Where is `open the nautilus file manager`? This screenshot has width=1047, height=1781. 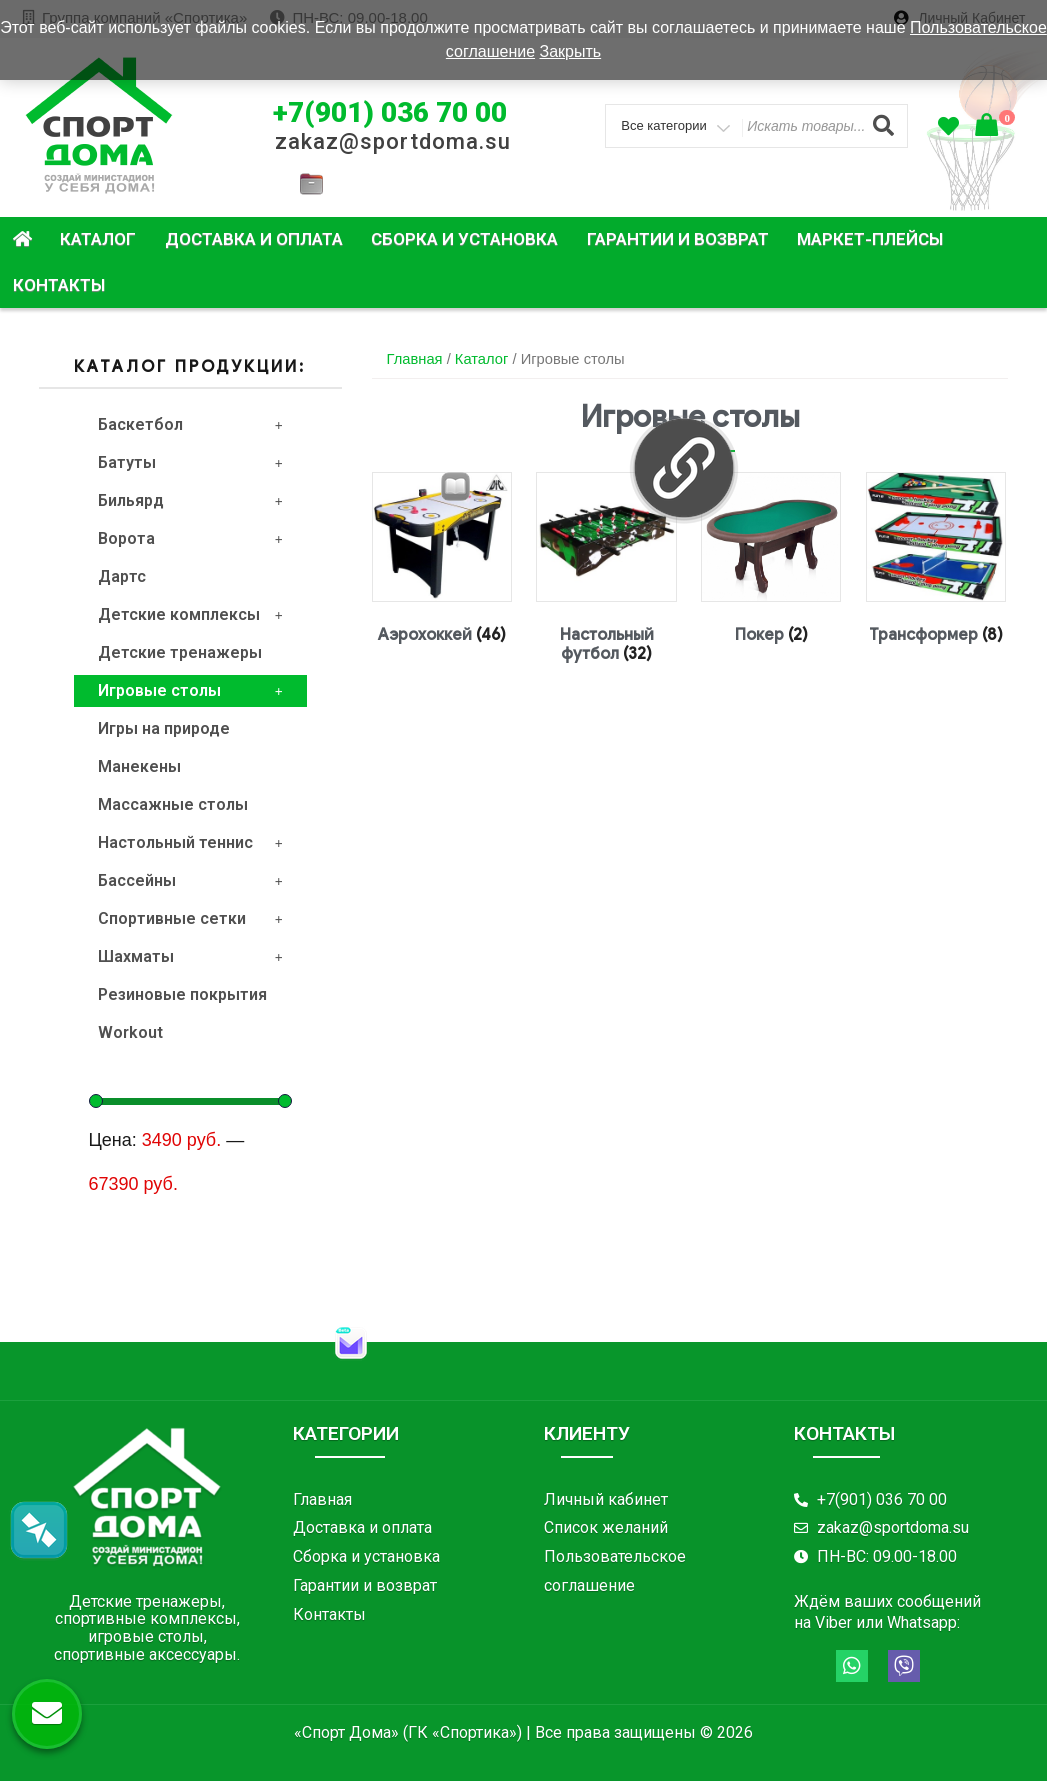 open the nautilus file manager is located at coordinates (311, 183).